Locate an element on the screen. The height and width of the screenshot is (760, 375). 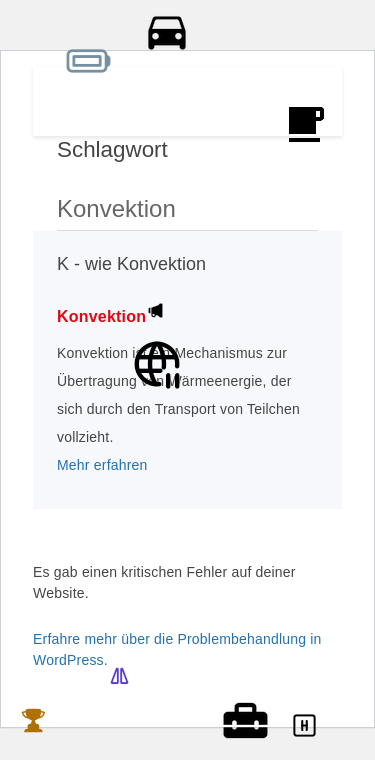
find nearby cafes or coffee shops is located at coordinates (304, 124).